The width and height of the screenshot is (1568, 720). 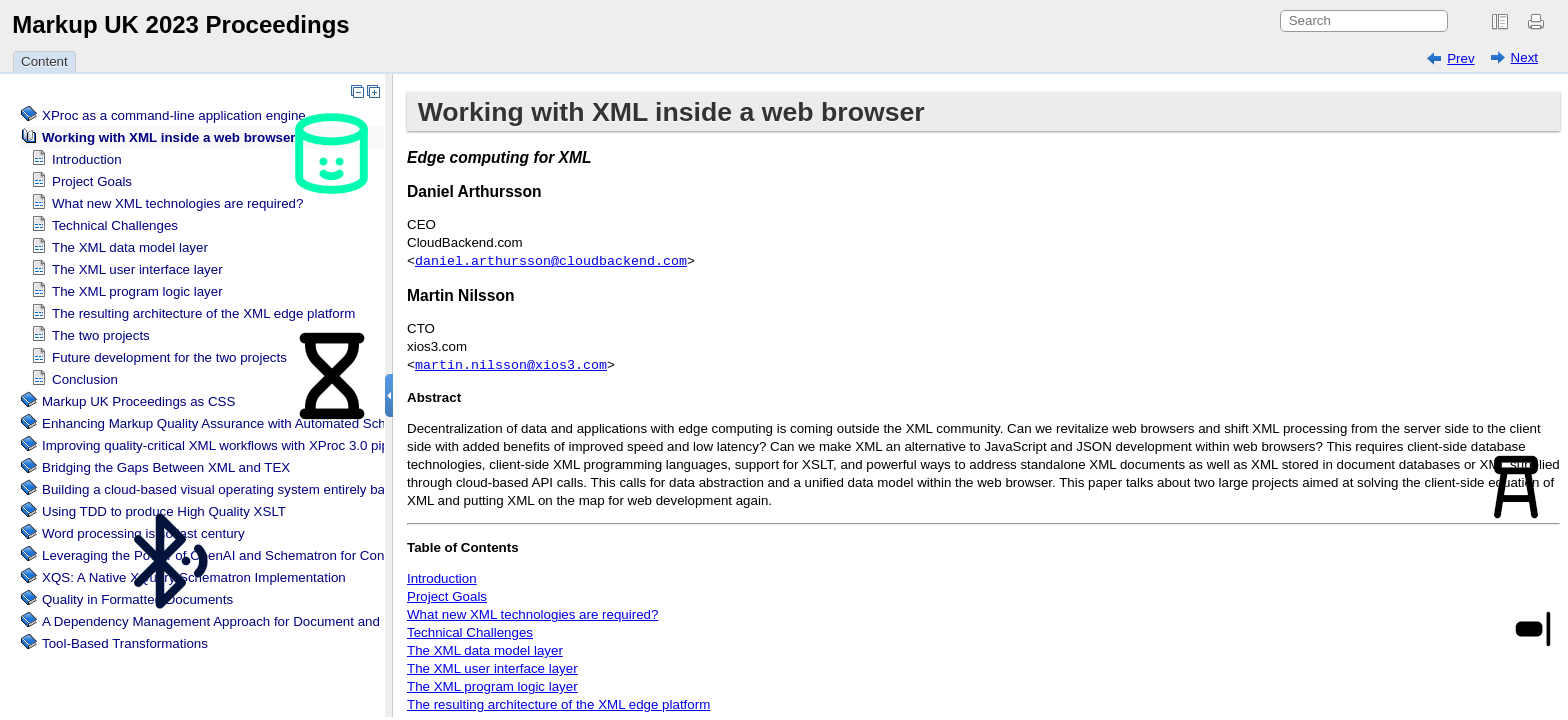 What do you see at coordinates (331, 153) in the screenshot?
I see `indicates a healthy or happy database status` at bounding box center [331, 153].